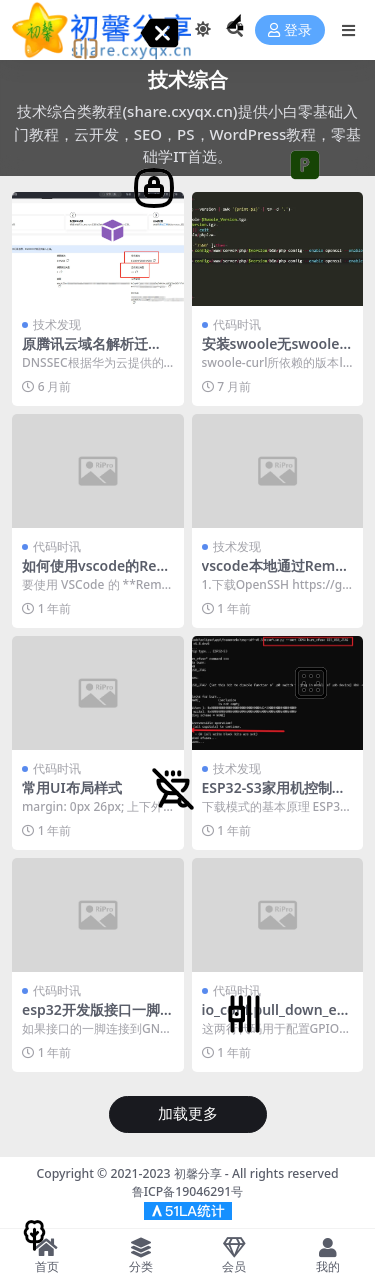  I want to click on indicates a prison or correctional facility location, so click(245, 1014).